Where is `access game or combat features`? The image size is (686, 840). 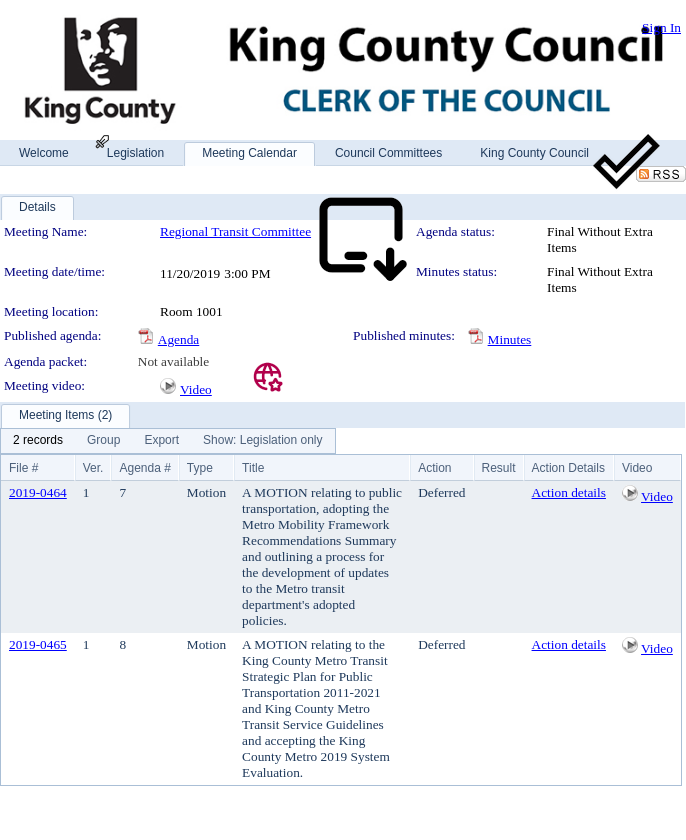 access game or combat features is located at coordinates (102, 141).